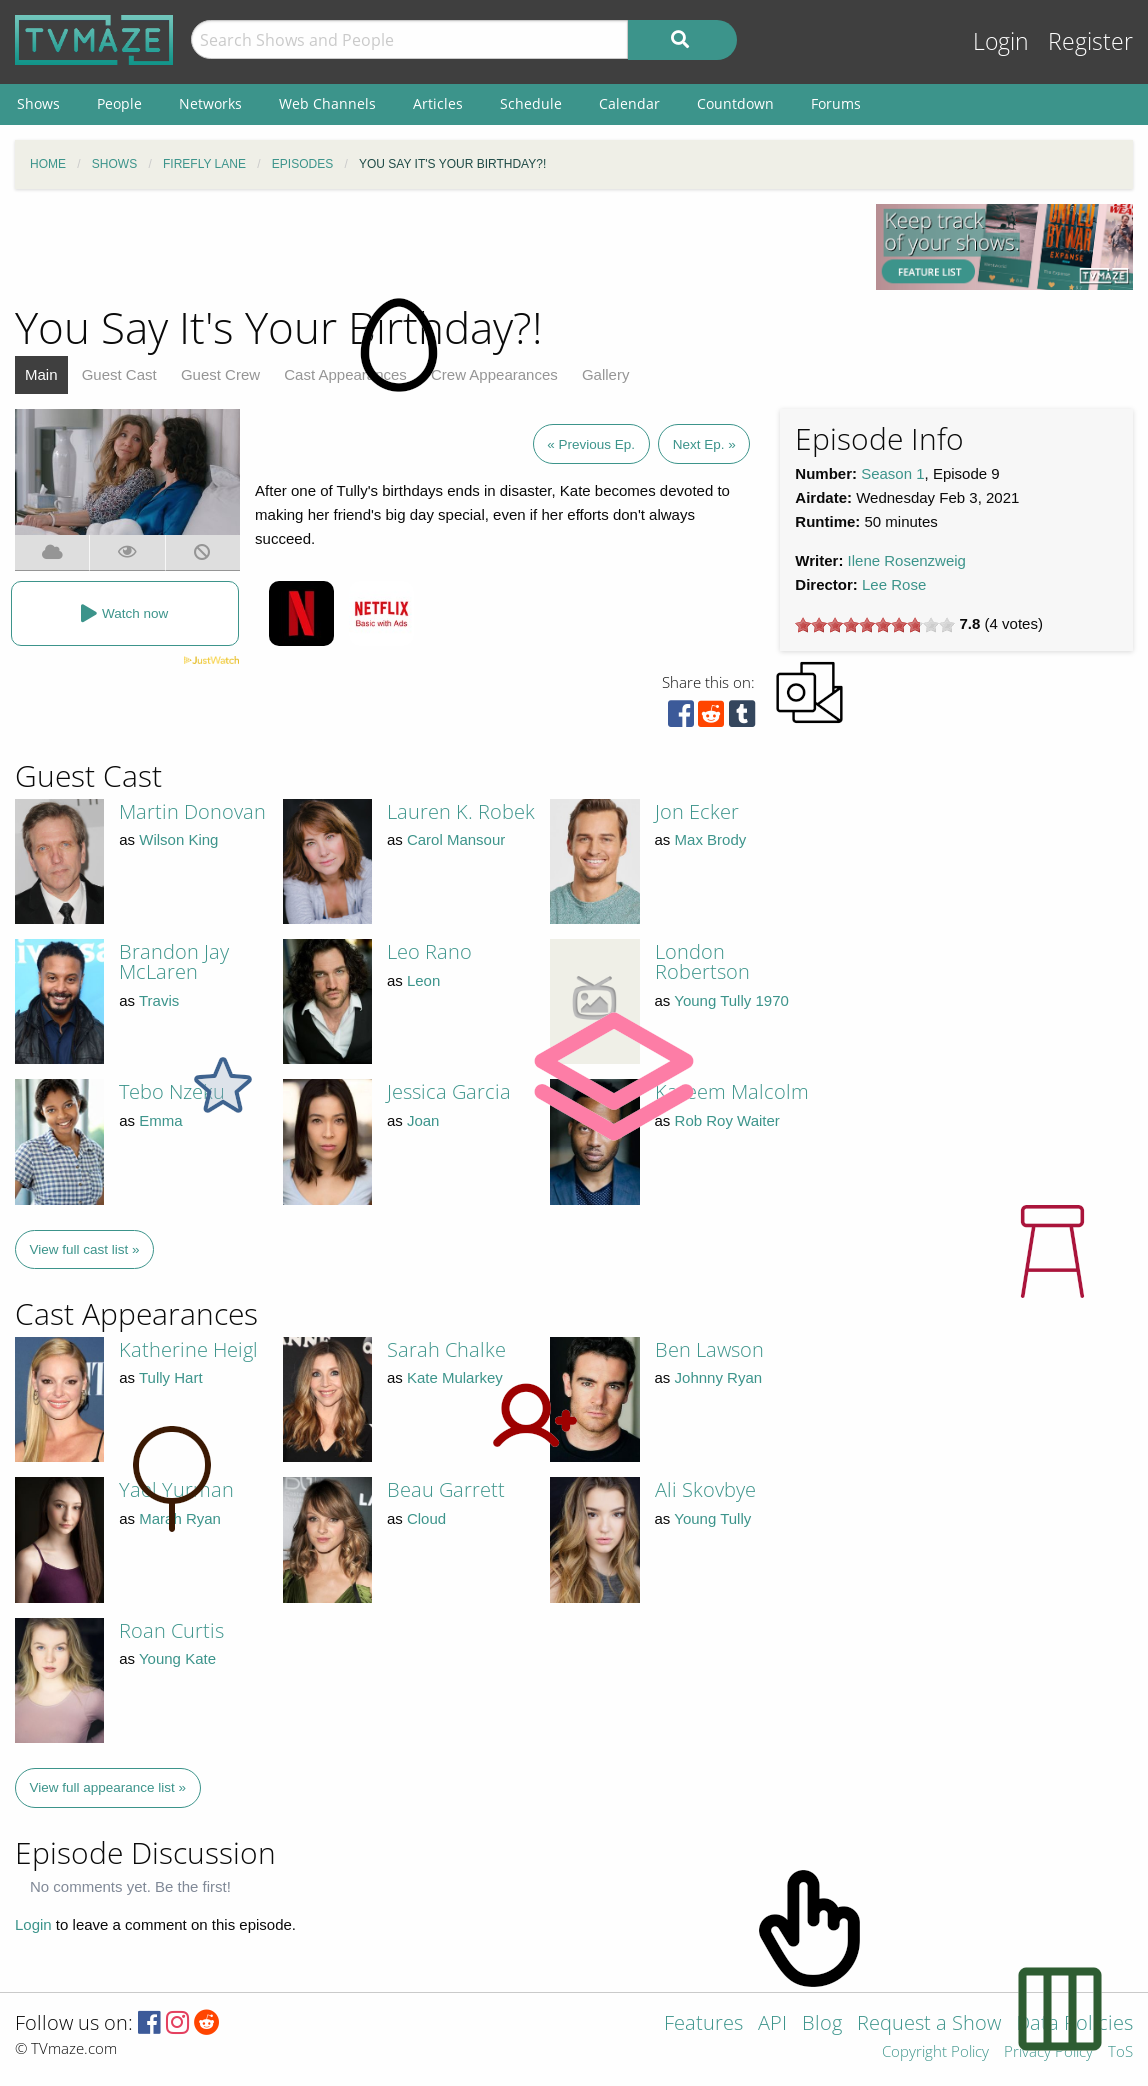 Image resolution: width=1148 pixels, height=2086 pixels. I want to click on view layers or stacked content, so click(614, 1079).